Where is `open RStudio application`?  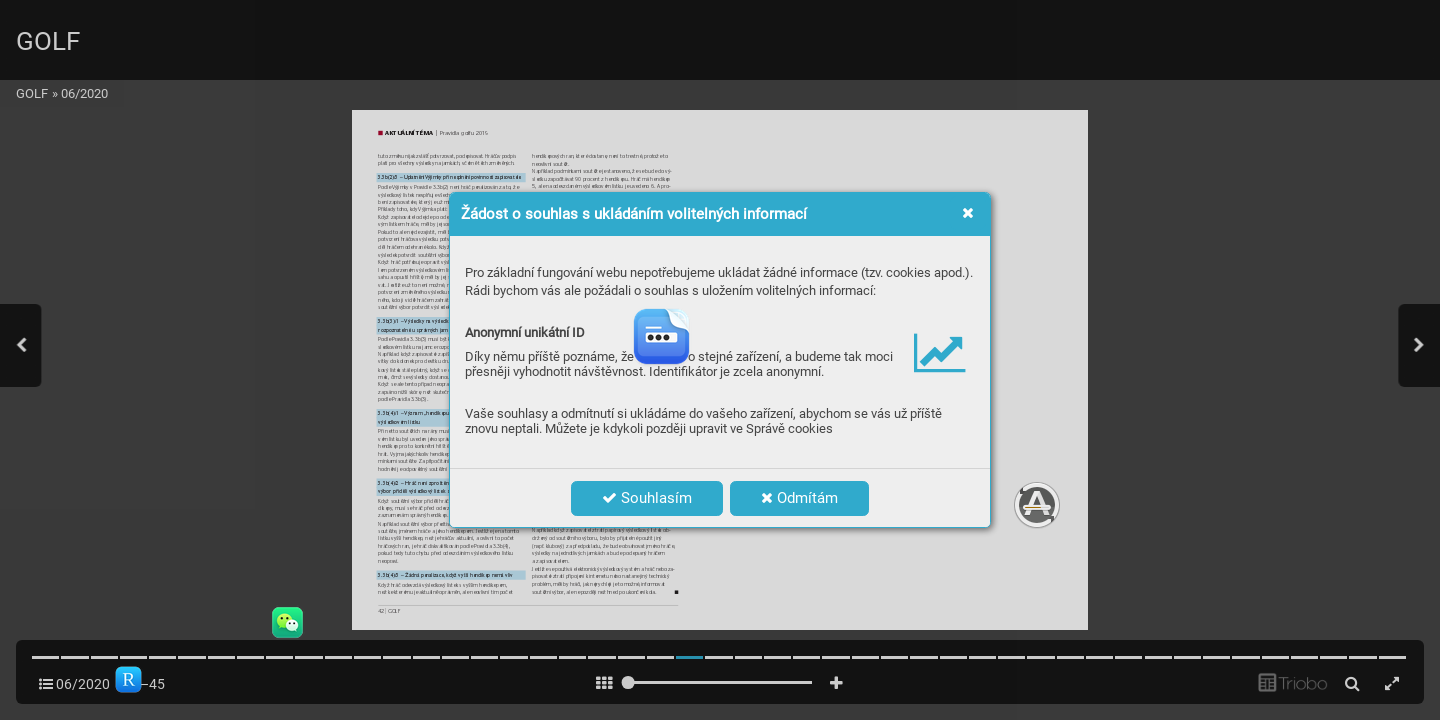
open RStudio application is located at coordinates (128, 679).